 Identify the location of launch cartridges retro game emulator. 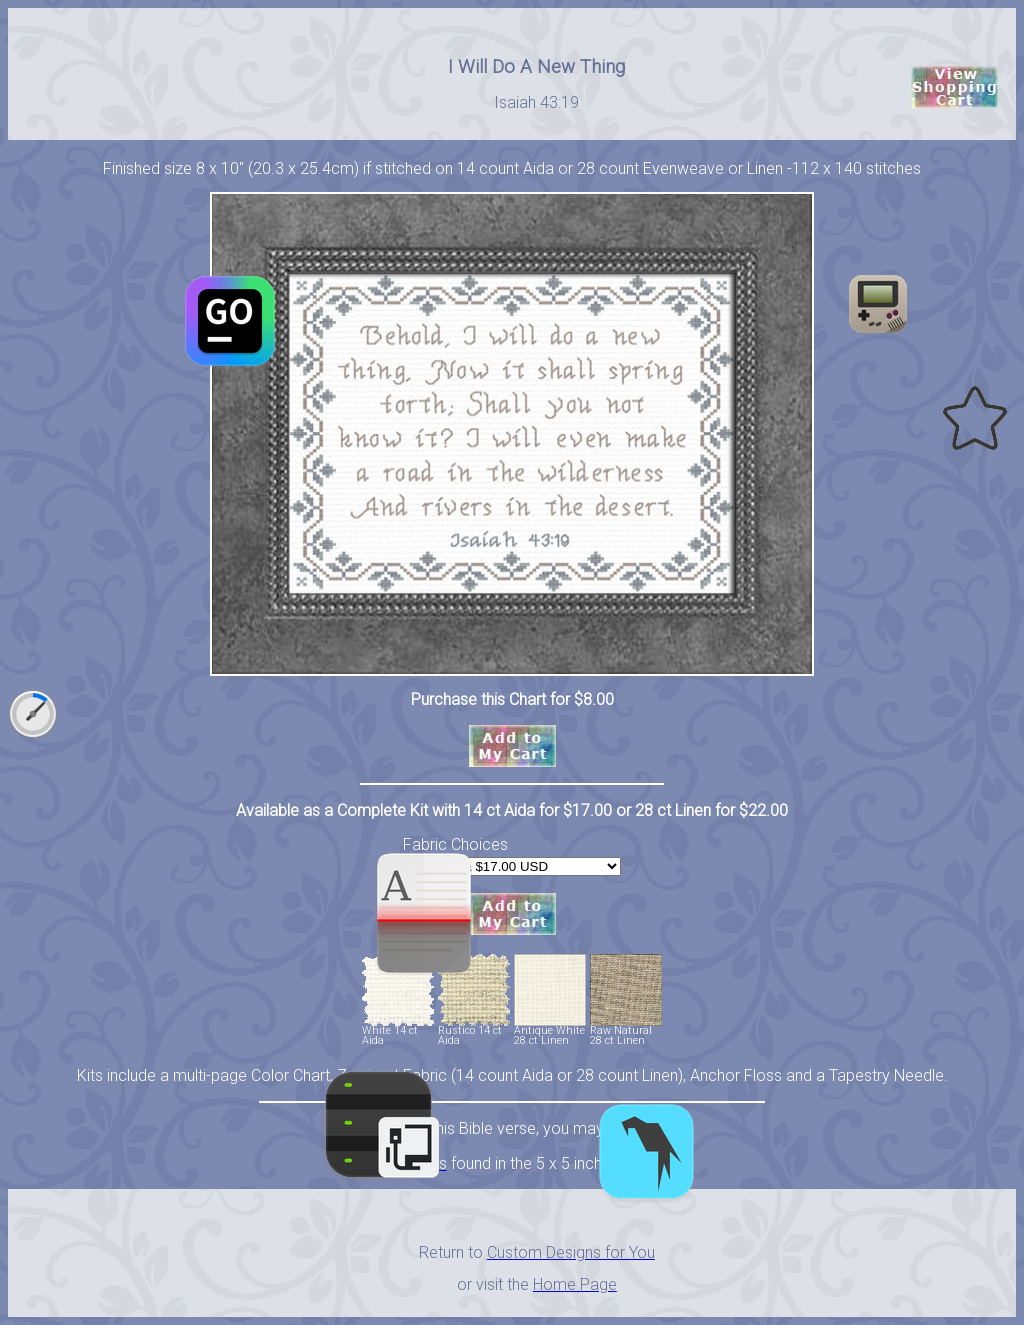
(878, 304).